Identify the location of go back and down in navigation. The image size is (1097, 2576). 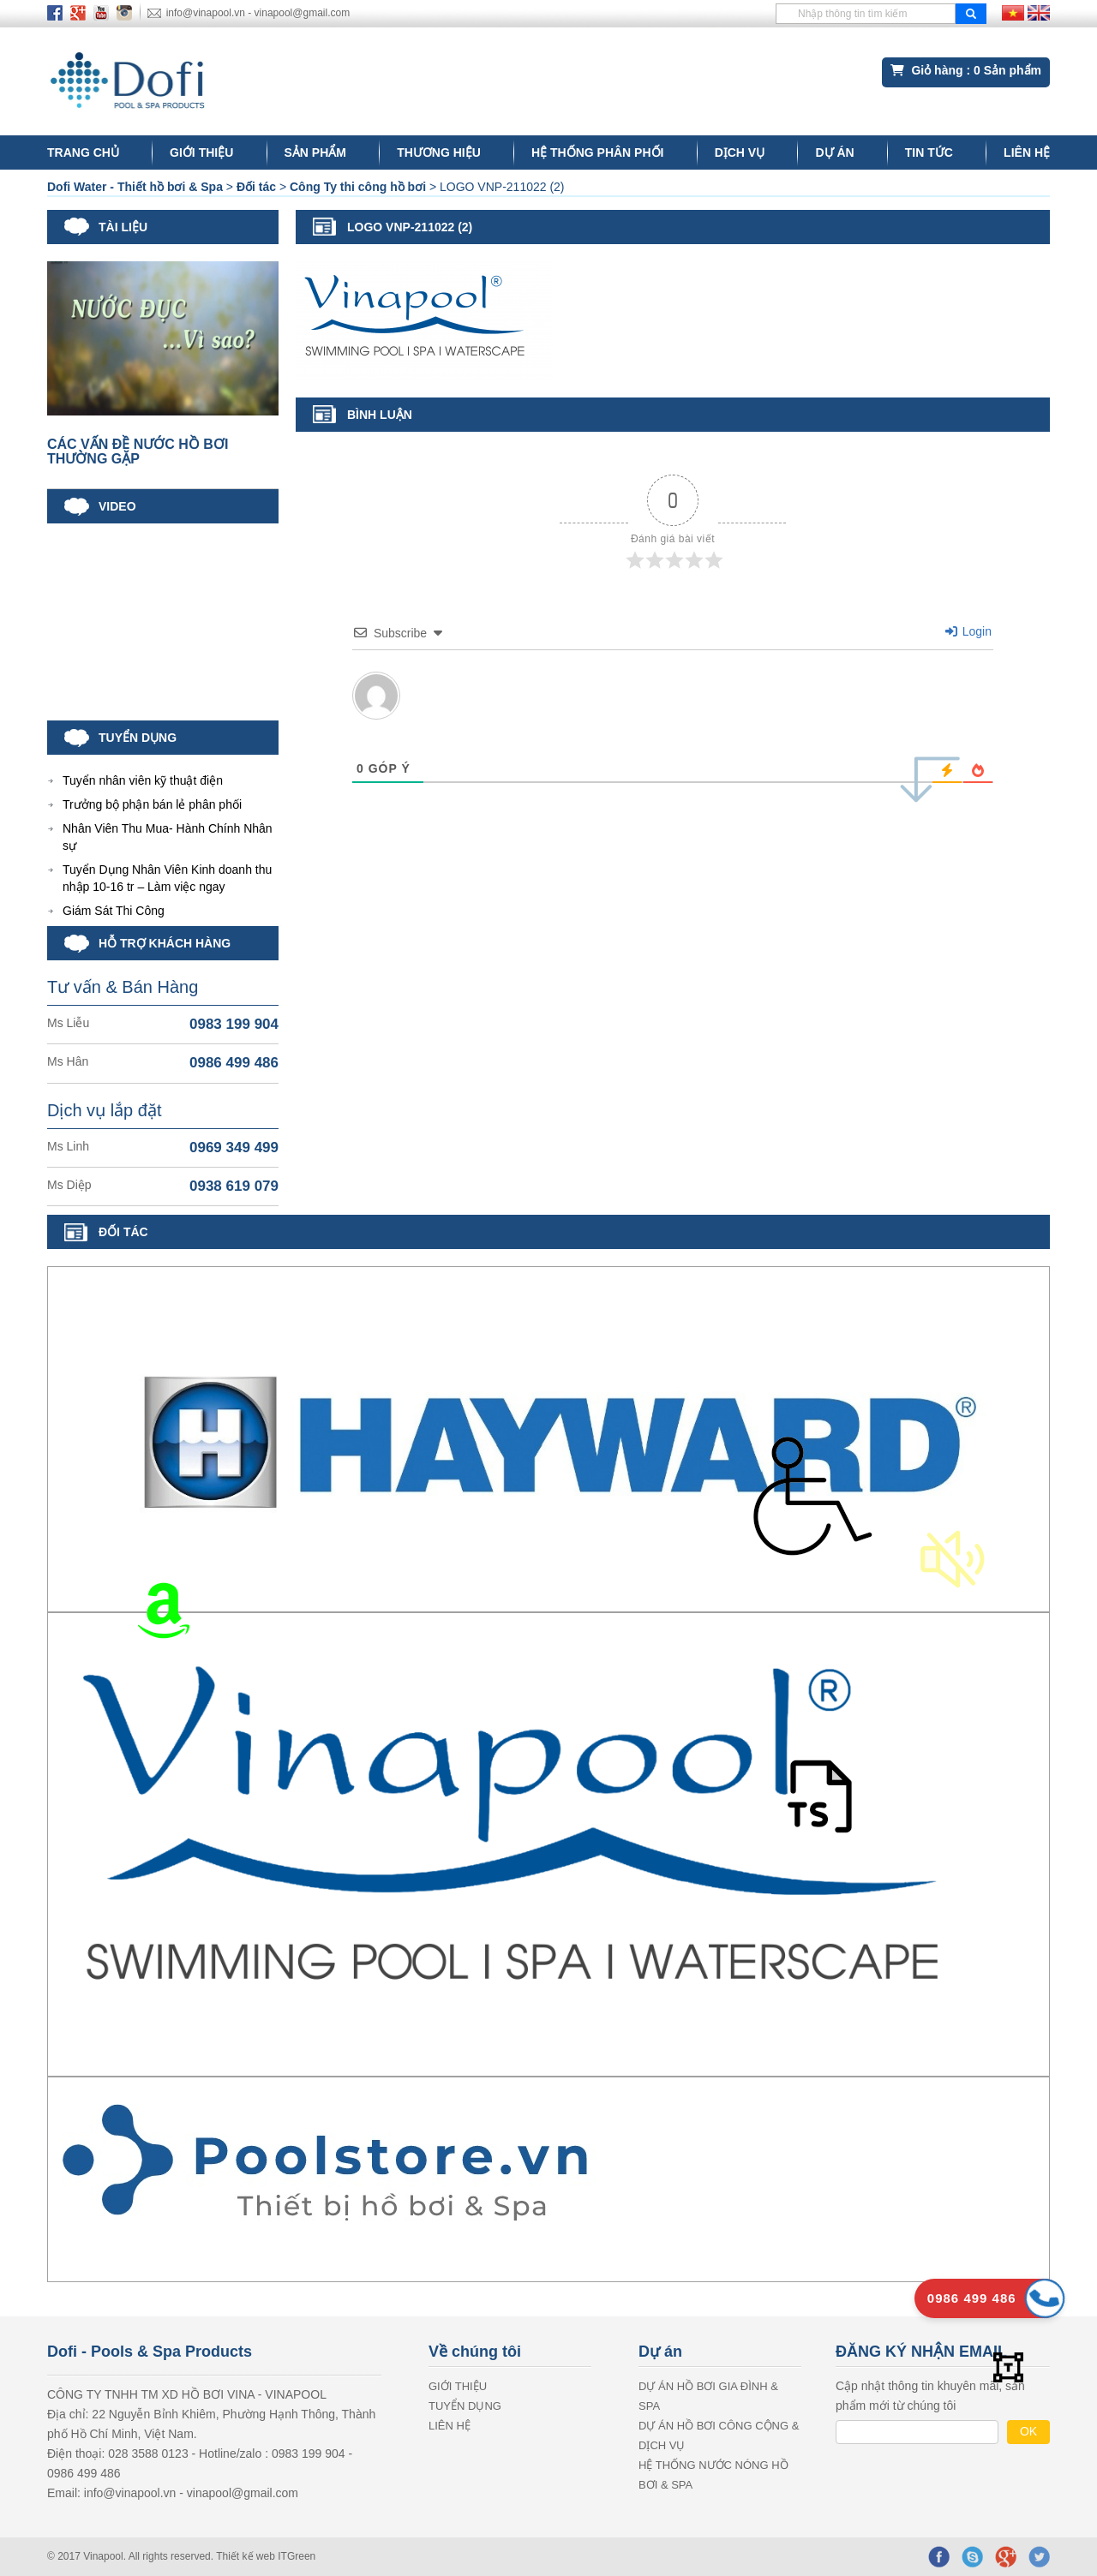
(927, 774).